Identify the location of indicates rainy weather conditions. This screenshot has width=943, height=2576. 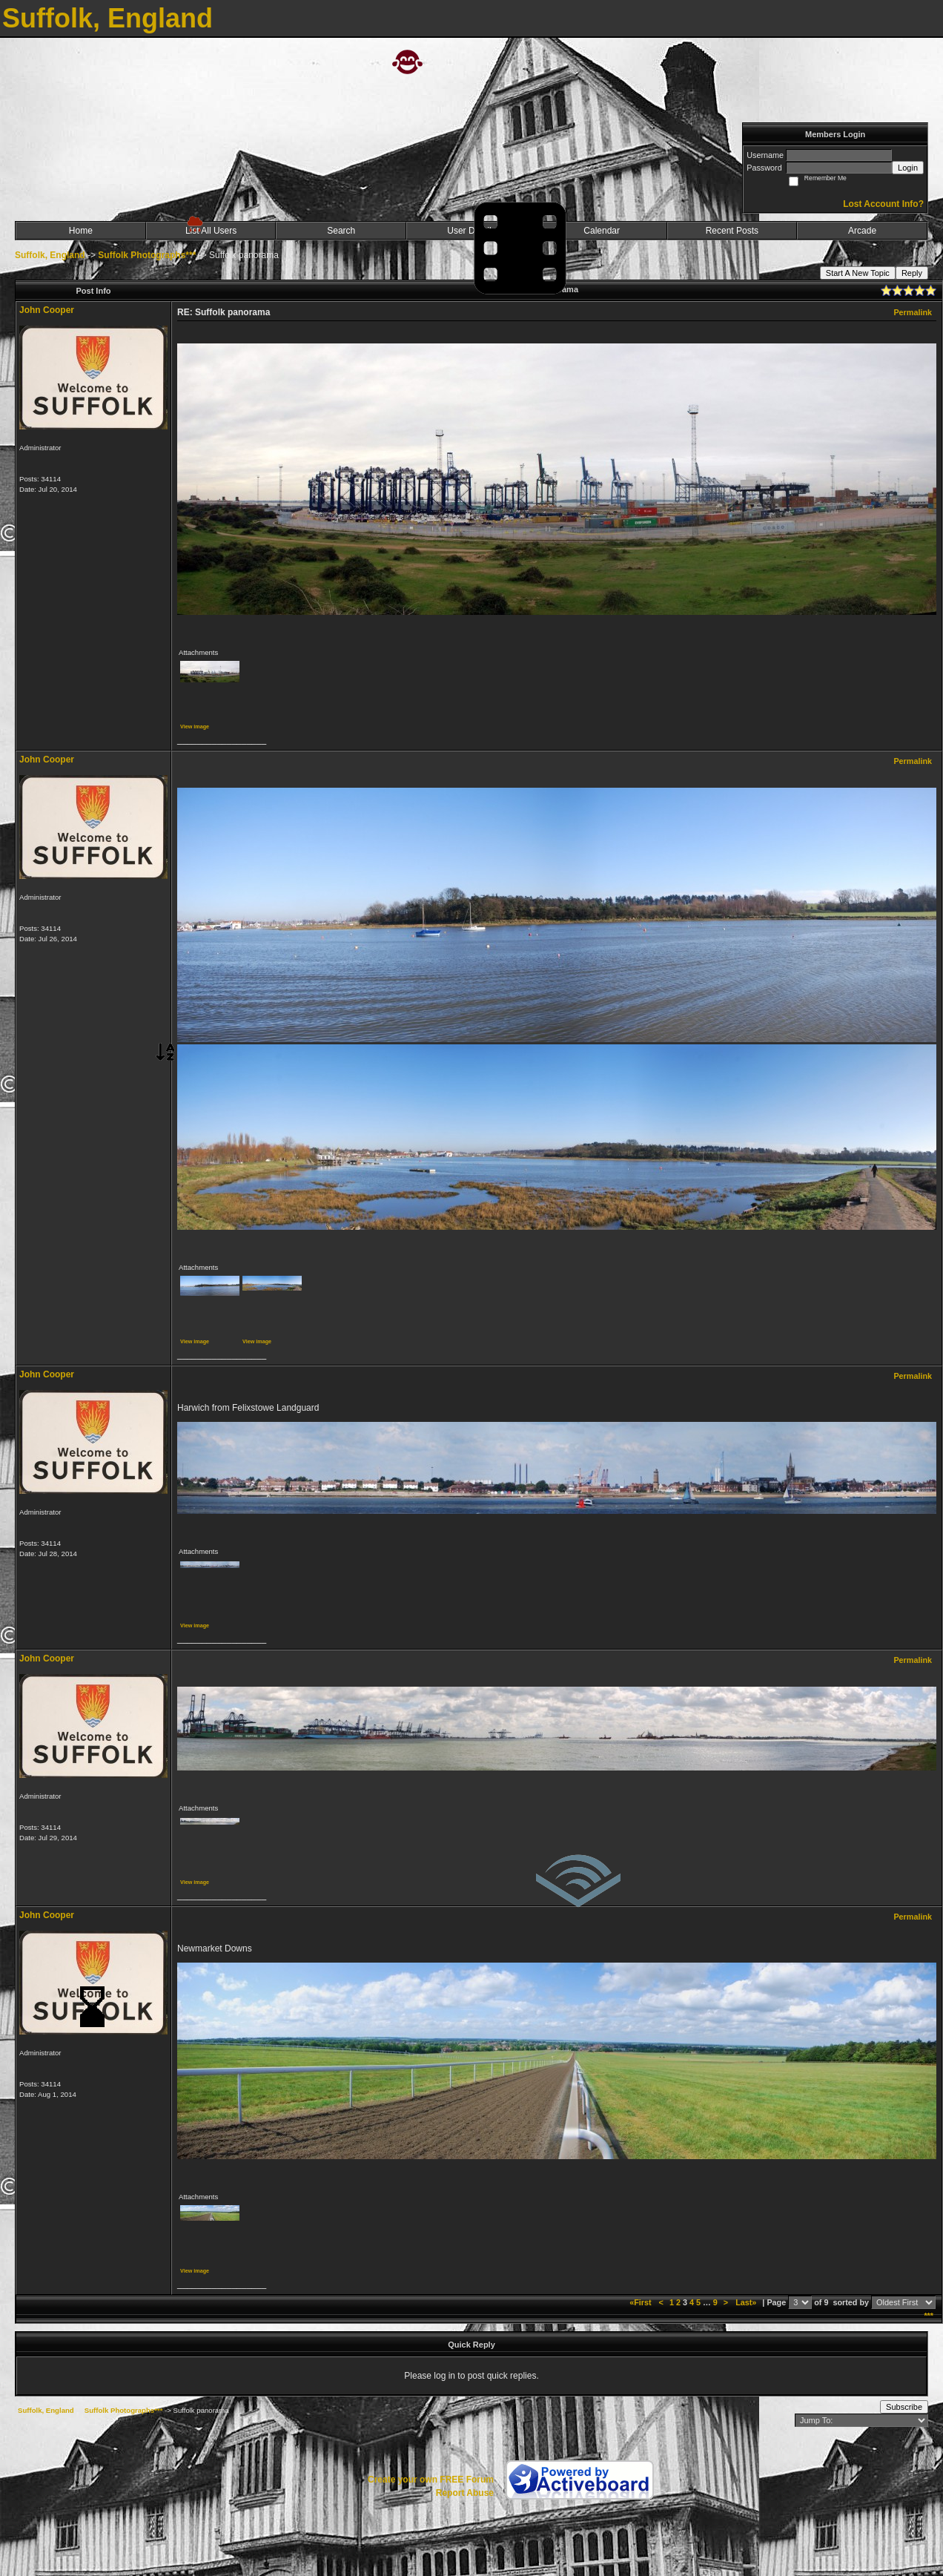
(195, 224).